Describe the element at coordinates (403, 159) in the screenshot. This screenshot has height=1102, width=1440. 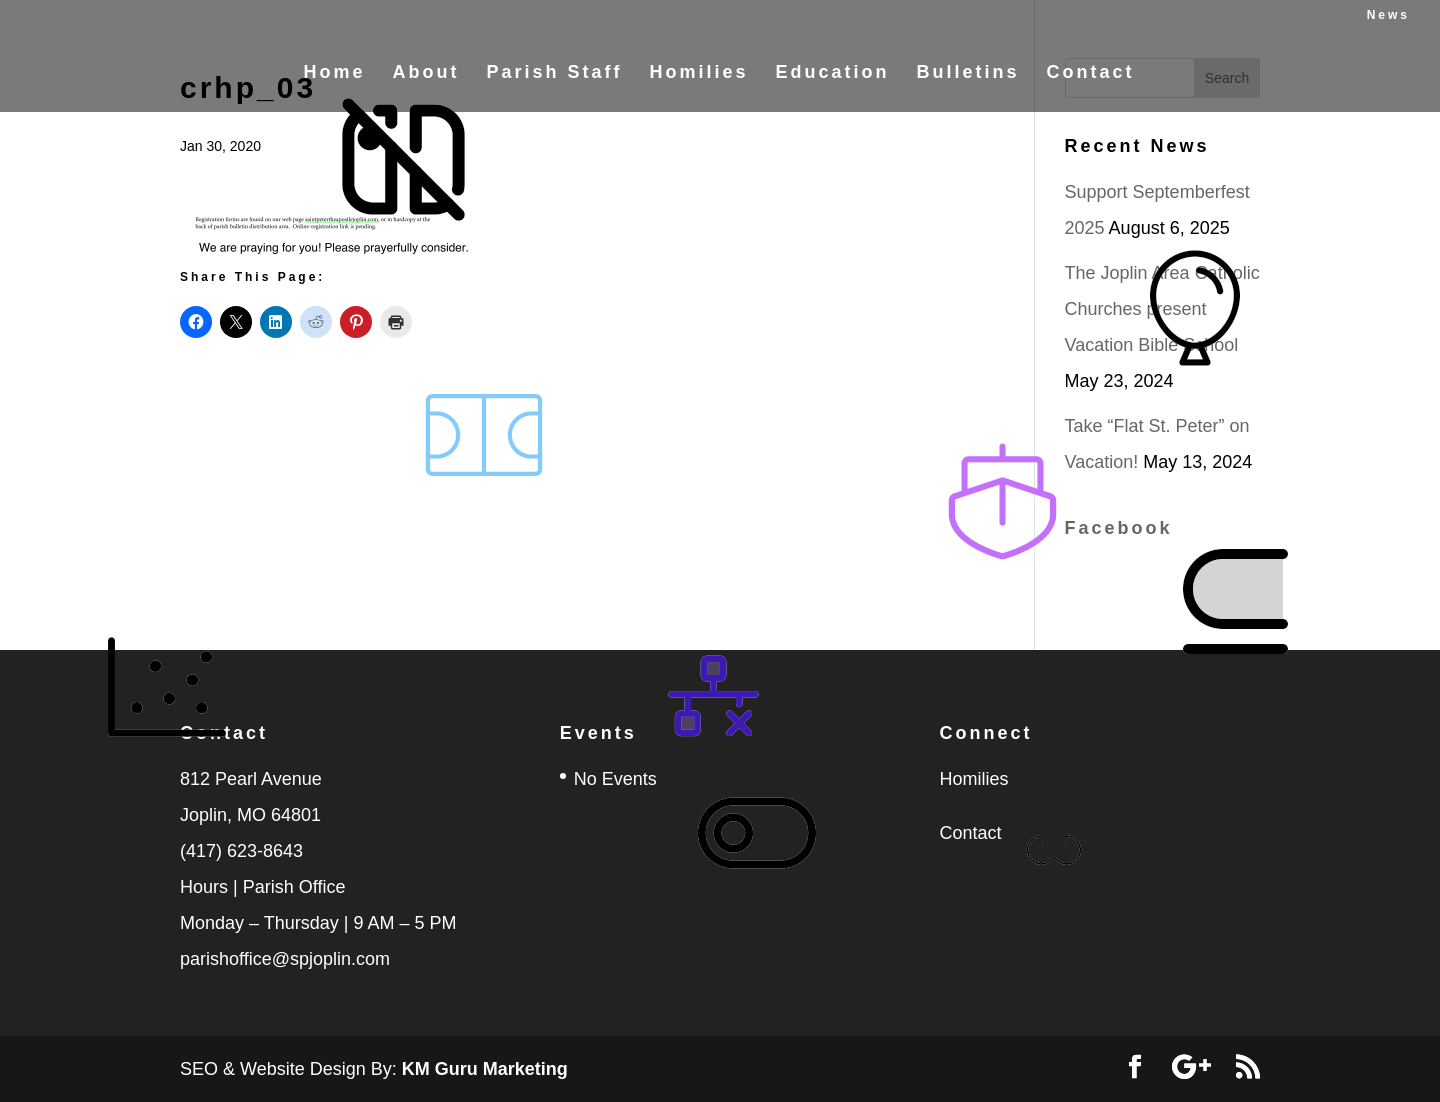
I see `nintendo switch controller disconnected` at that location.